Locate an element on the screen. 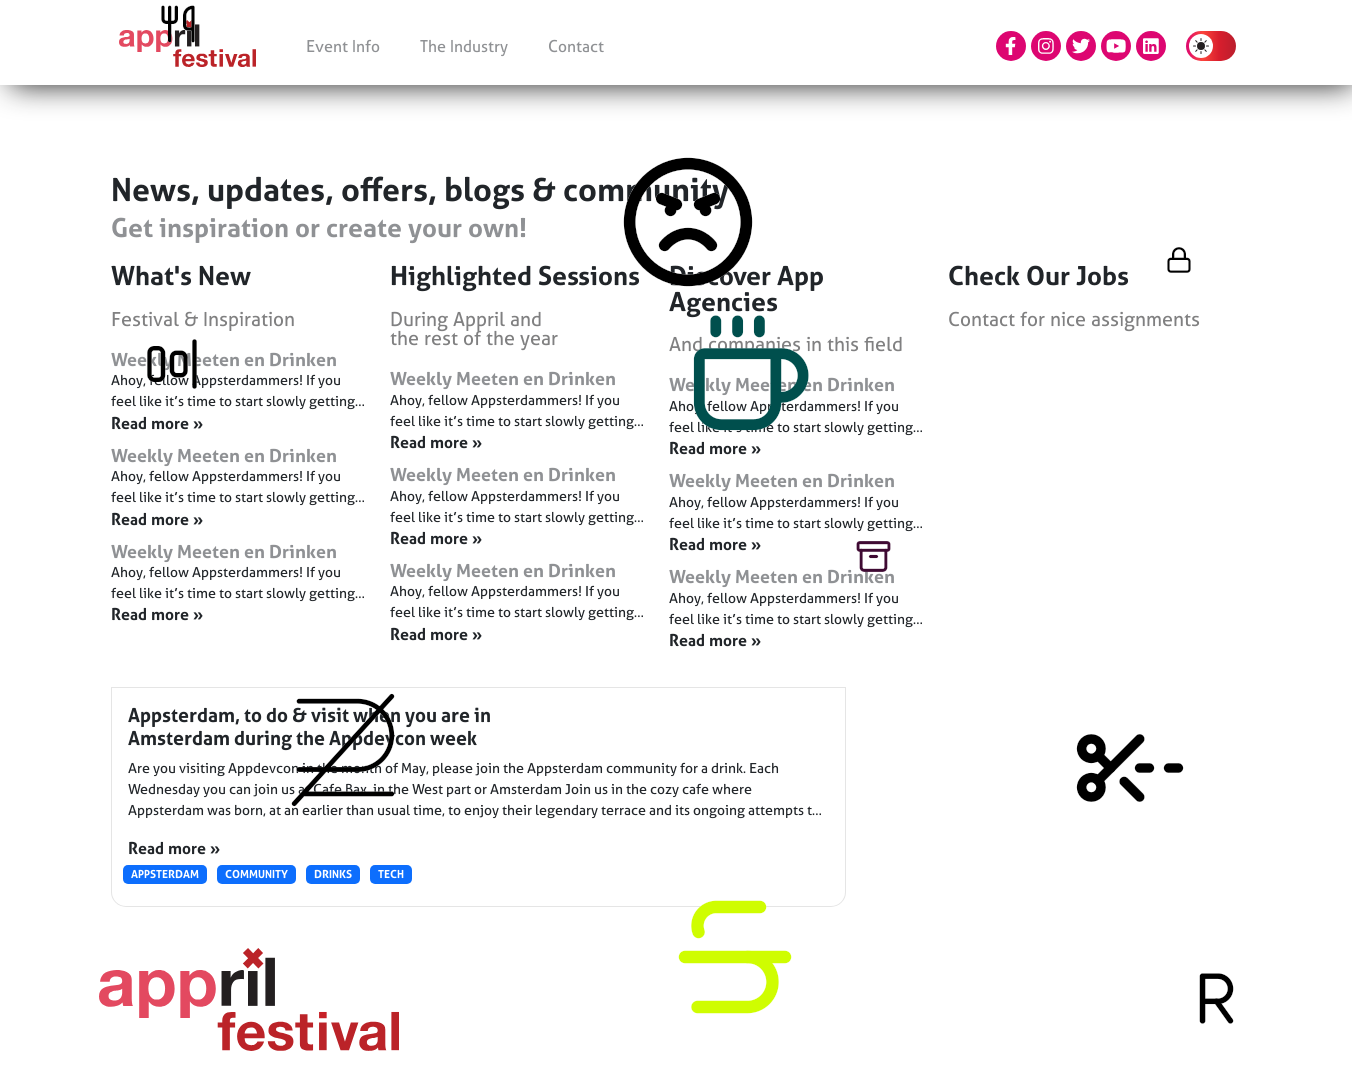  archive this item is located at coordinates (873, 556).